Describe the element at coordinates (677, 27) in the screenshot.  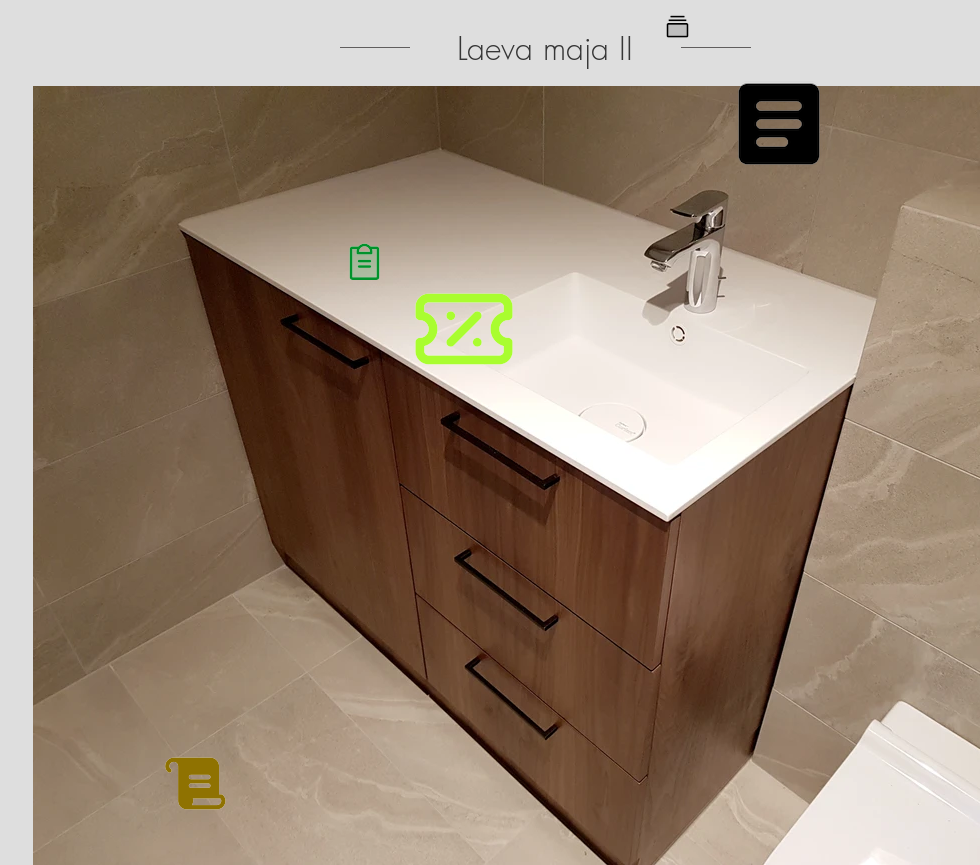
I see `view stacked cards or layers` at that location.